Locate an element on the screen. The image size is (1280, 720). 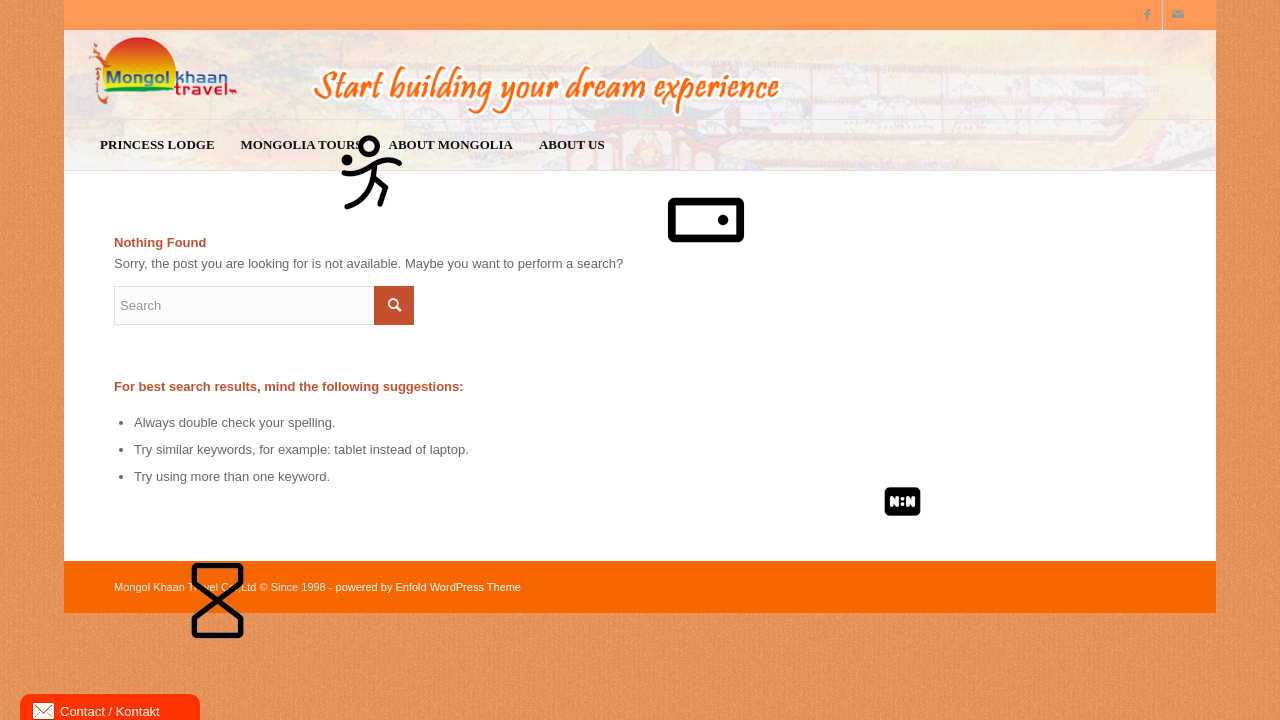
access storage or hard drive settings is located at coordinates (706, 220).